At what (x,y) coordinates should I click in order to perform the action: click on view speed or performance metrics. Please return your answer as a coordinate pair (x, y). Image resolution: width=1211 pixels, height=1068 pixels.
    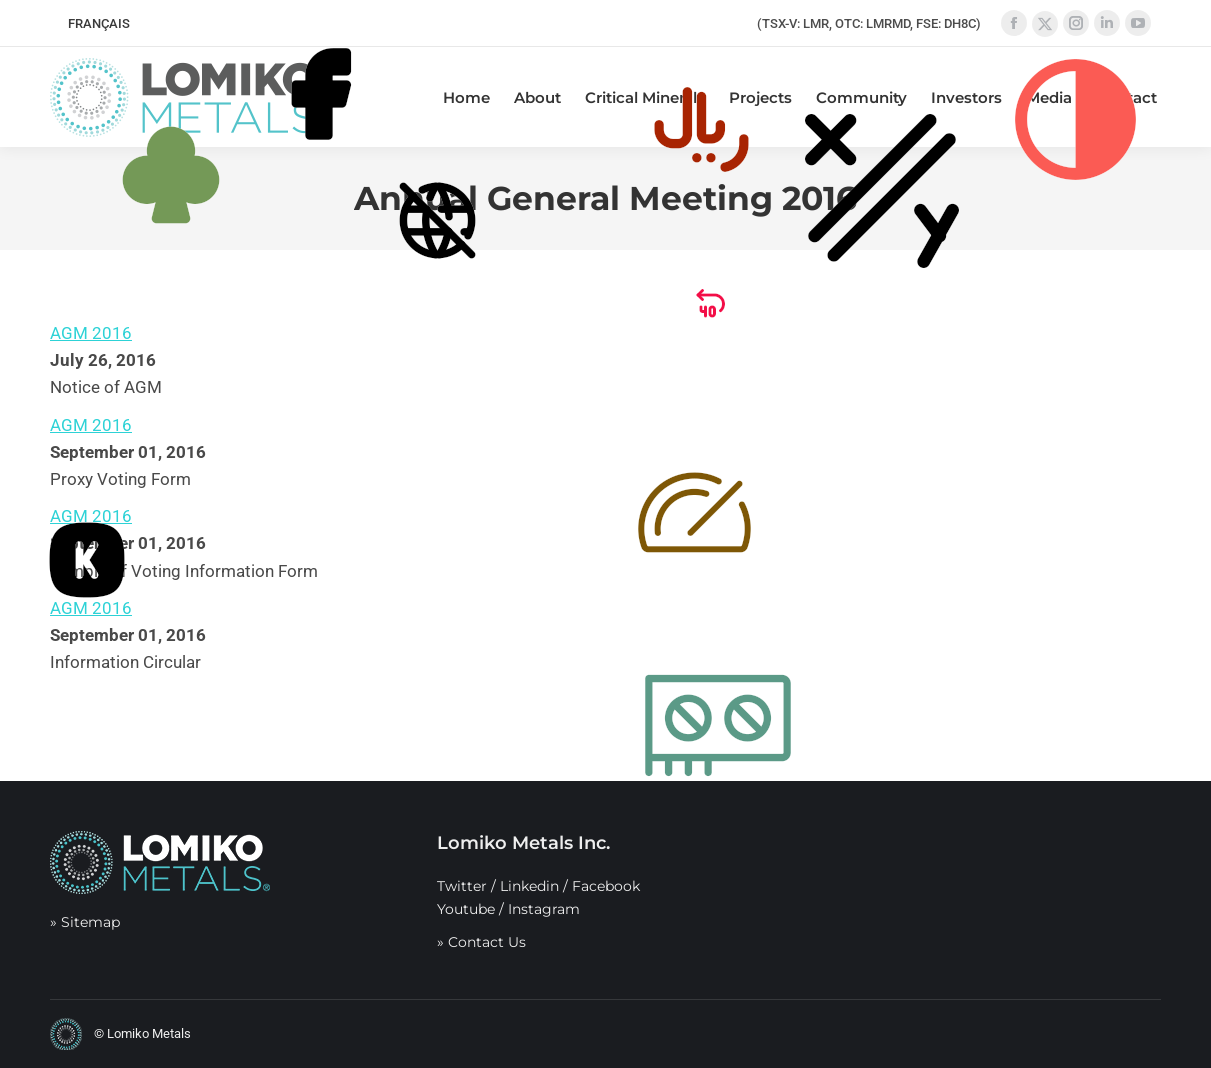
    Looking at the image, I should click on (694, 516).